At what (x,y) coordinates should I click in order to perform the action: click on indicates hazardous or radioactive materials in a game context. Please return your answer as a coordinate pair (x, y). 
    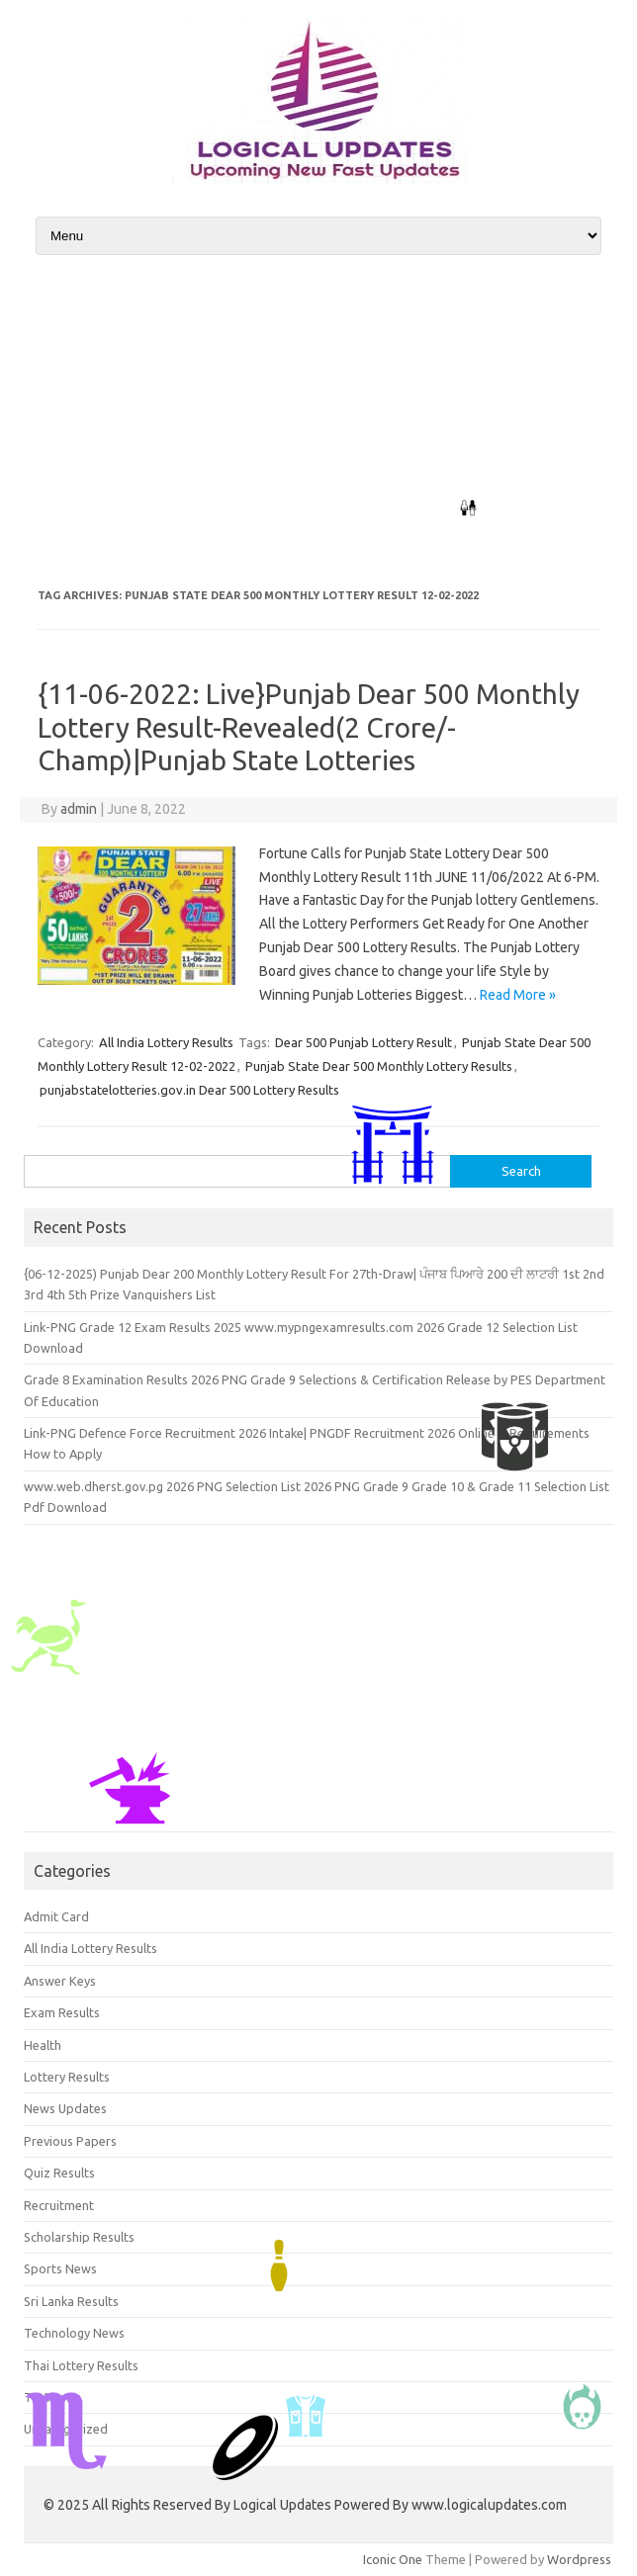
    Looking at the image, I should click on (514, 1436).